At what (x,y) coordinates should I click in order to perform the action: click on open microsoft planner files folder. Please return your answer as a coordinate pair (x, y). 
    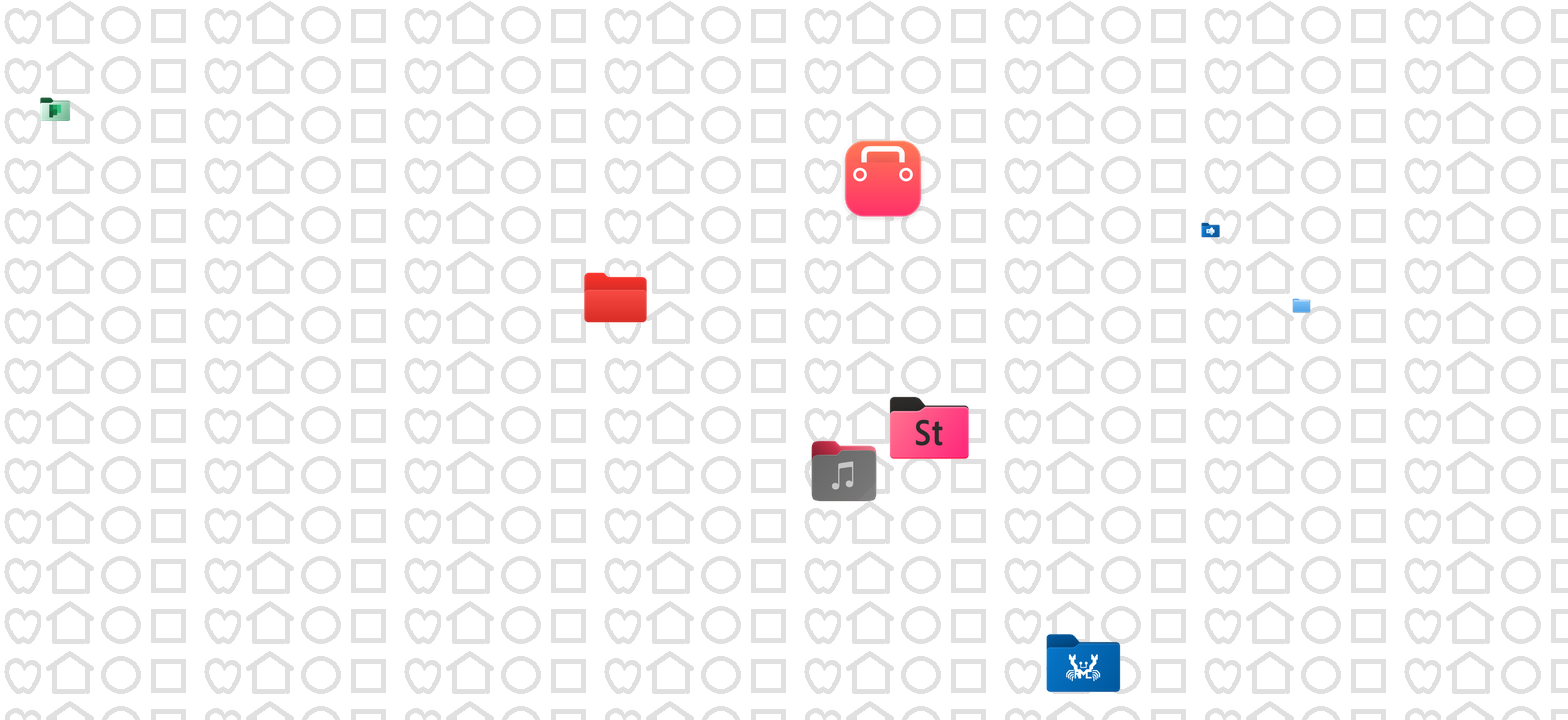
    Looking at the image, I should click on (55, 110).